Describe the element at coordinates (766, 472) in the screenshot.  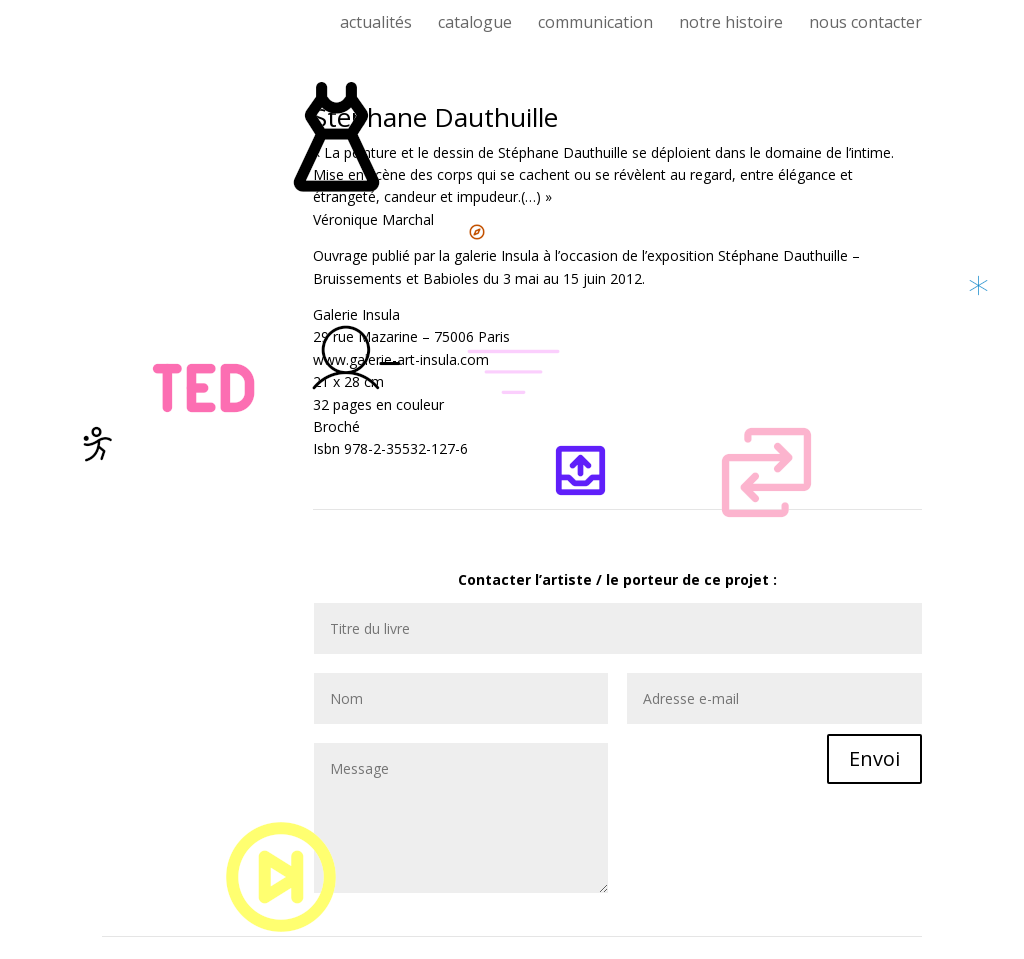
I see `swap or exchange items` at that location.